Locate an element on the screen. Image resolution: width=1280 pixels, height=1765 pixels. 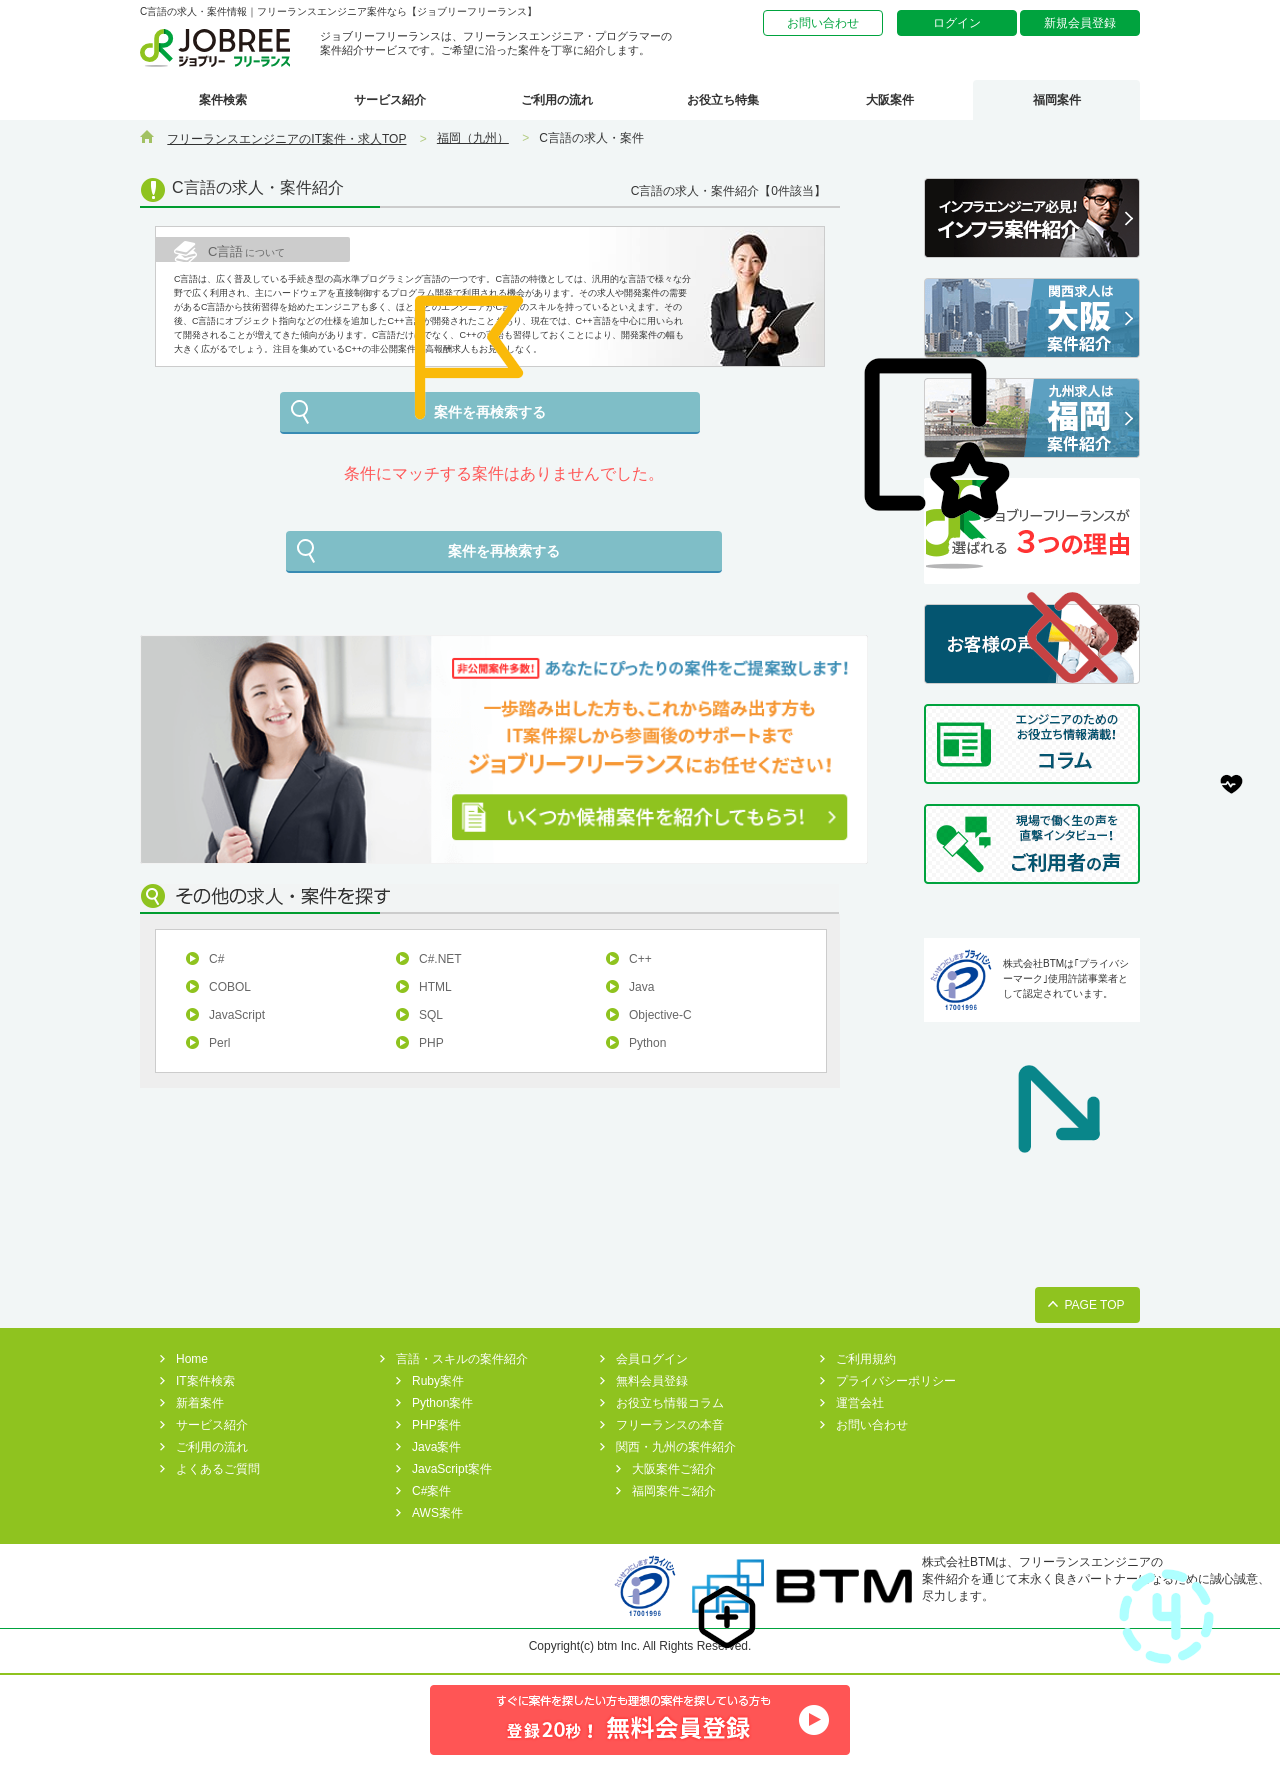
add a new module or component is located at coordinates (727, 1617).